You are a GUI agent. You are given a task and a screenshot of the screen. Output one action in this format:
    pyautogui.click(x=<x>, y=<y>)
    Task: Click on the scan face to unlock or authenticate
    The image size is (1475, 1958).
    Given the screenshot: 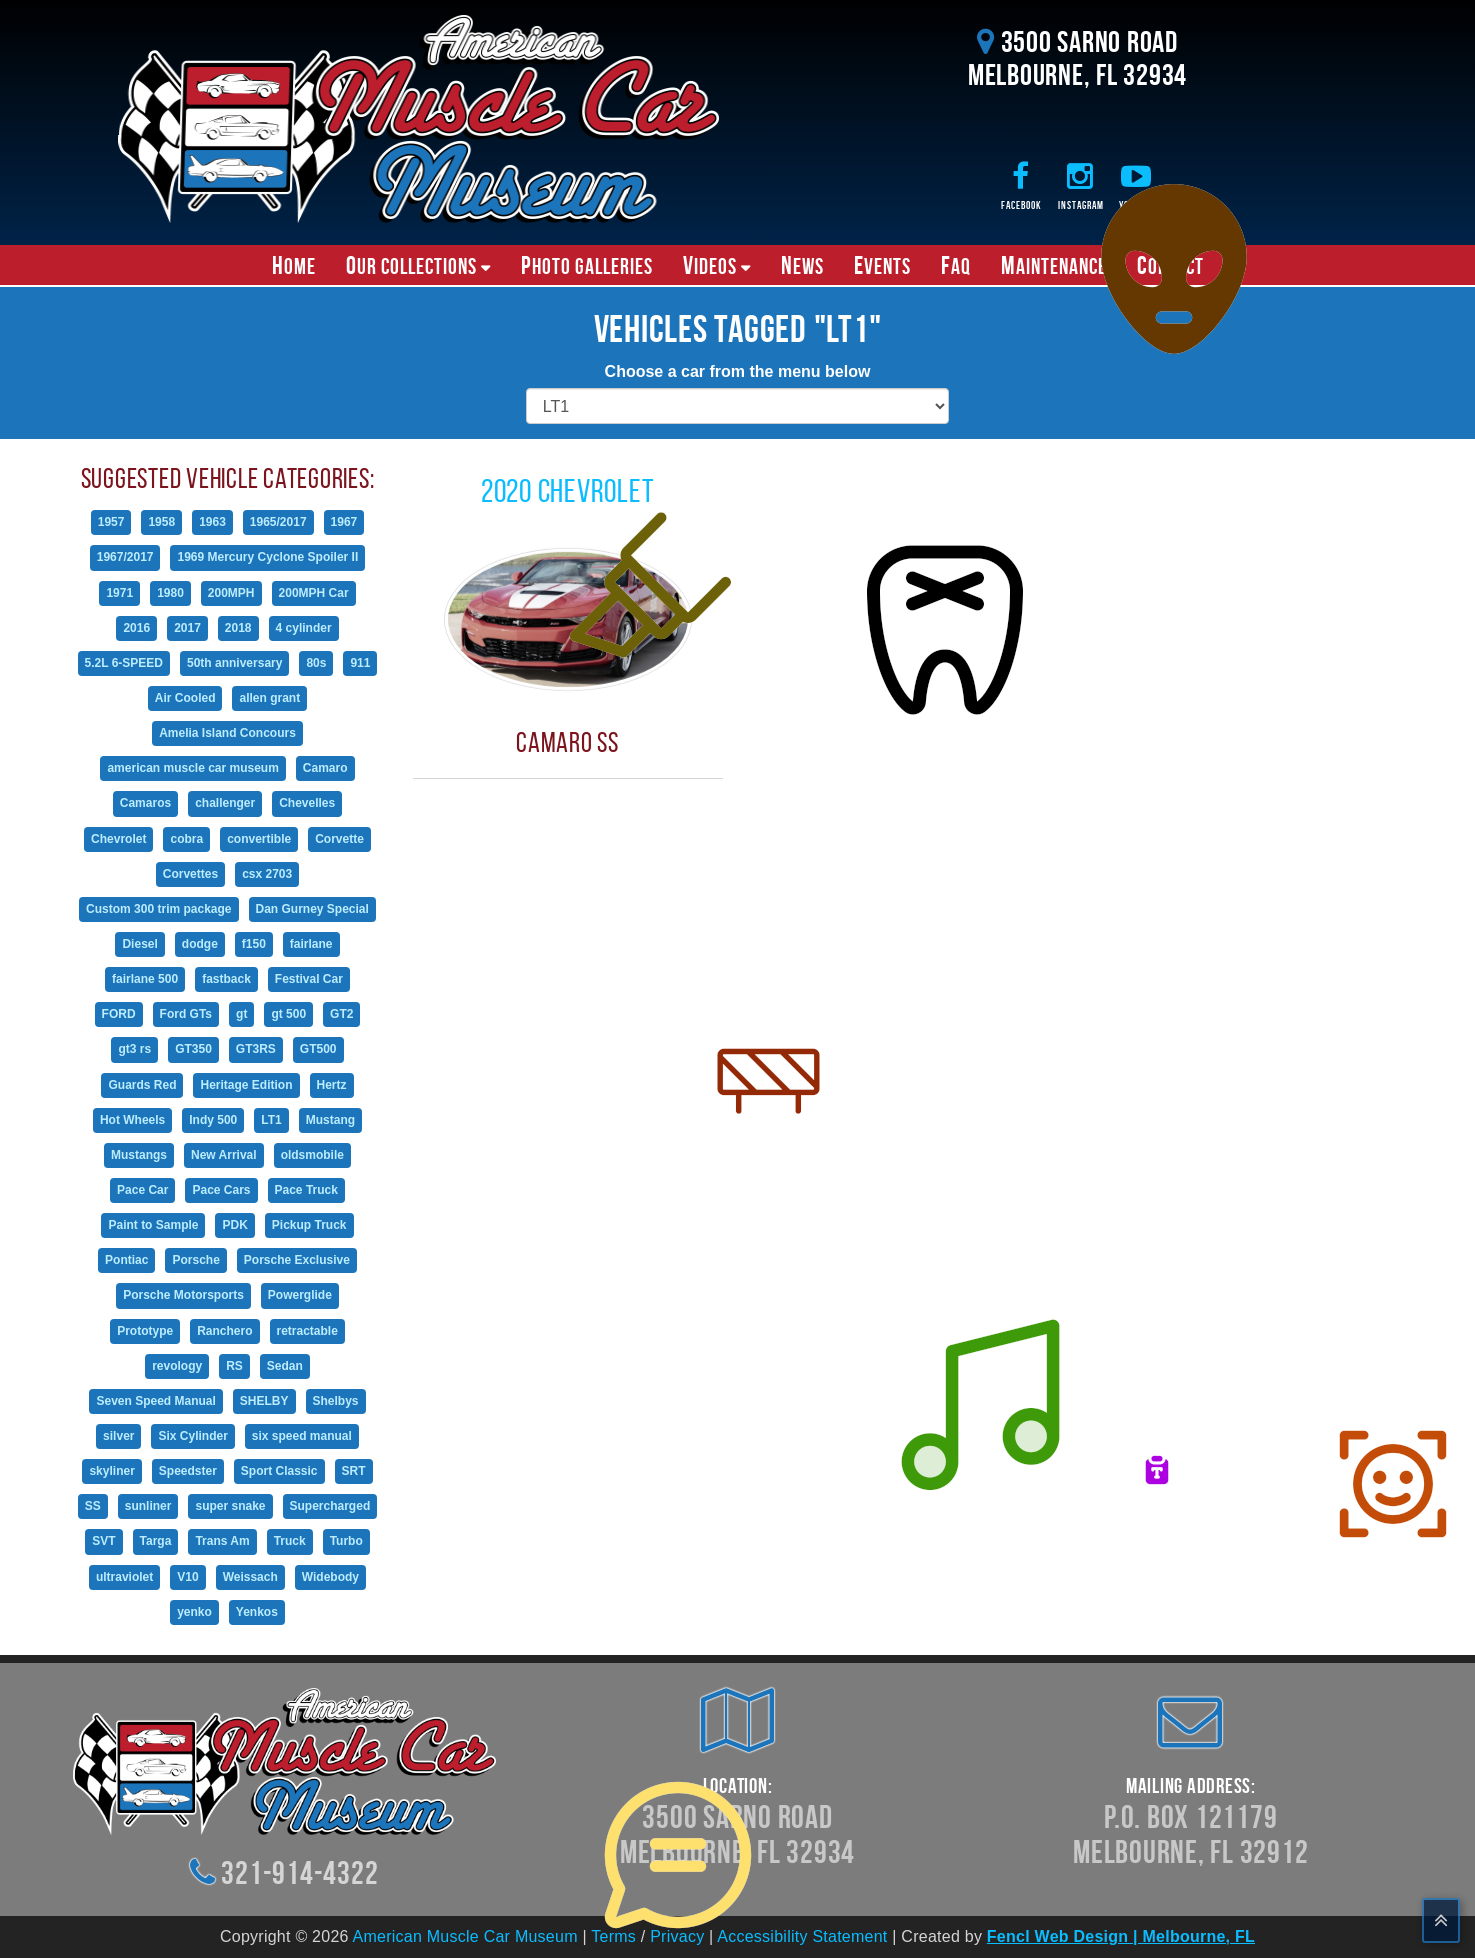 What is the action you would take?
    pyautogui.click(x=1393, y=1484)
    